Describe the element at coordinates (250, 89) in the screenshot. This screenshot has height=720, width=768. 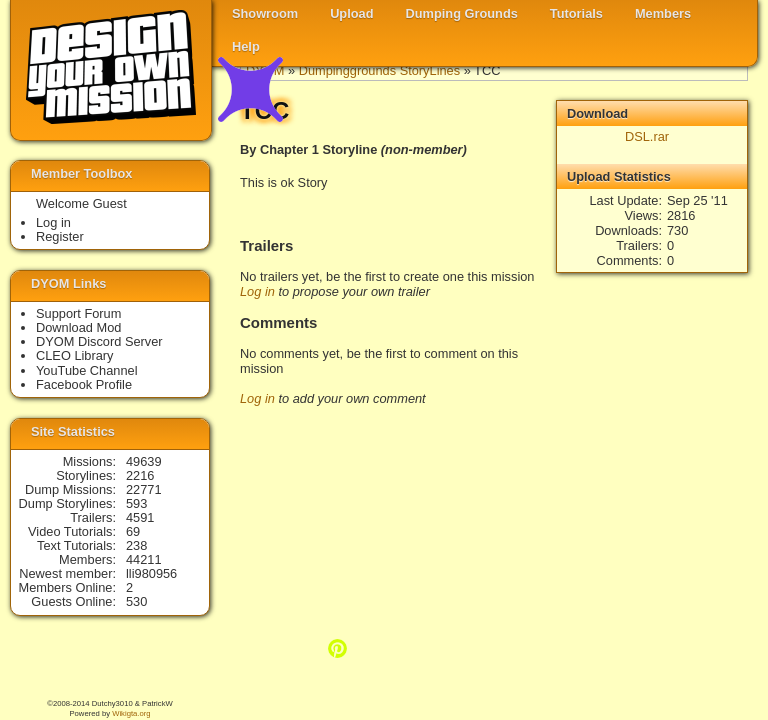
I see `nextra documentation framework logo` at that location.